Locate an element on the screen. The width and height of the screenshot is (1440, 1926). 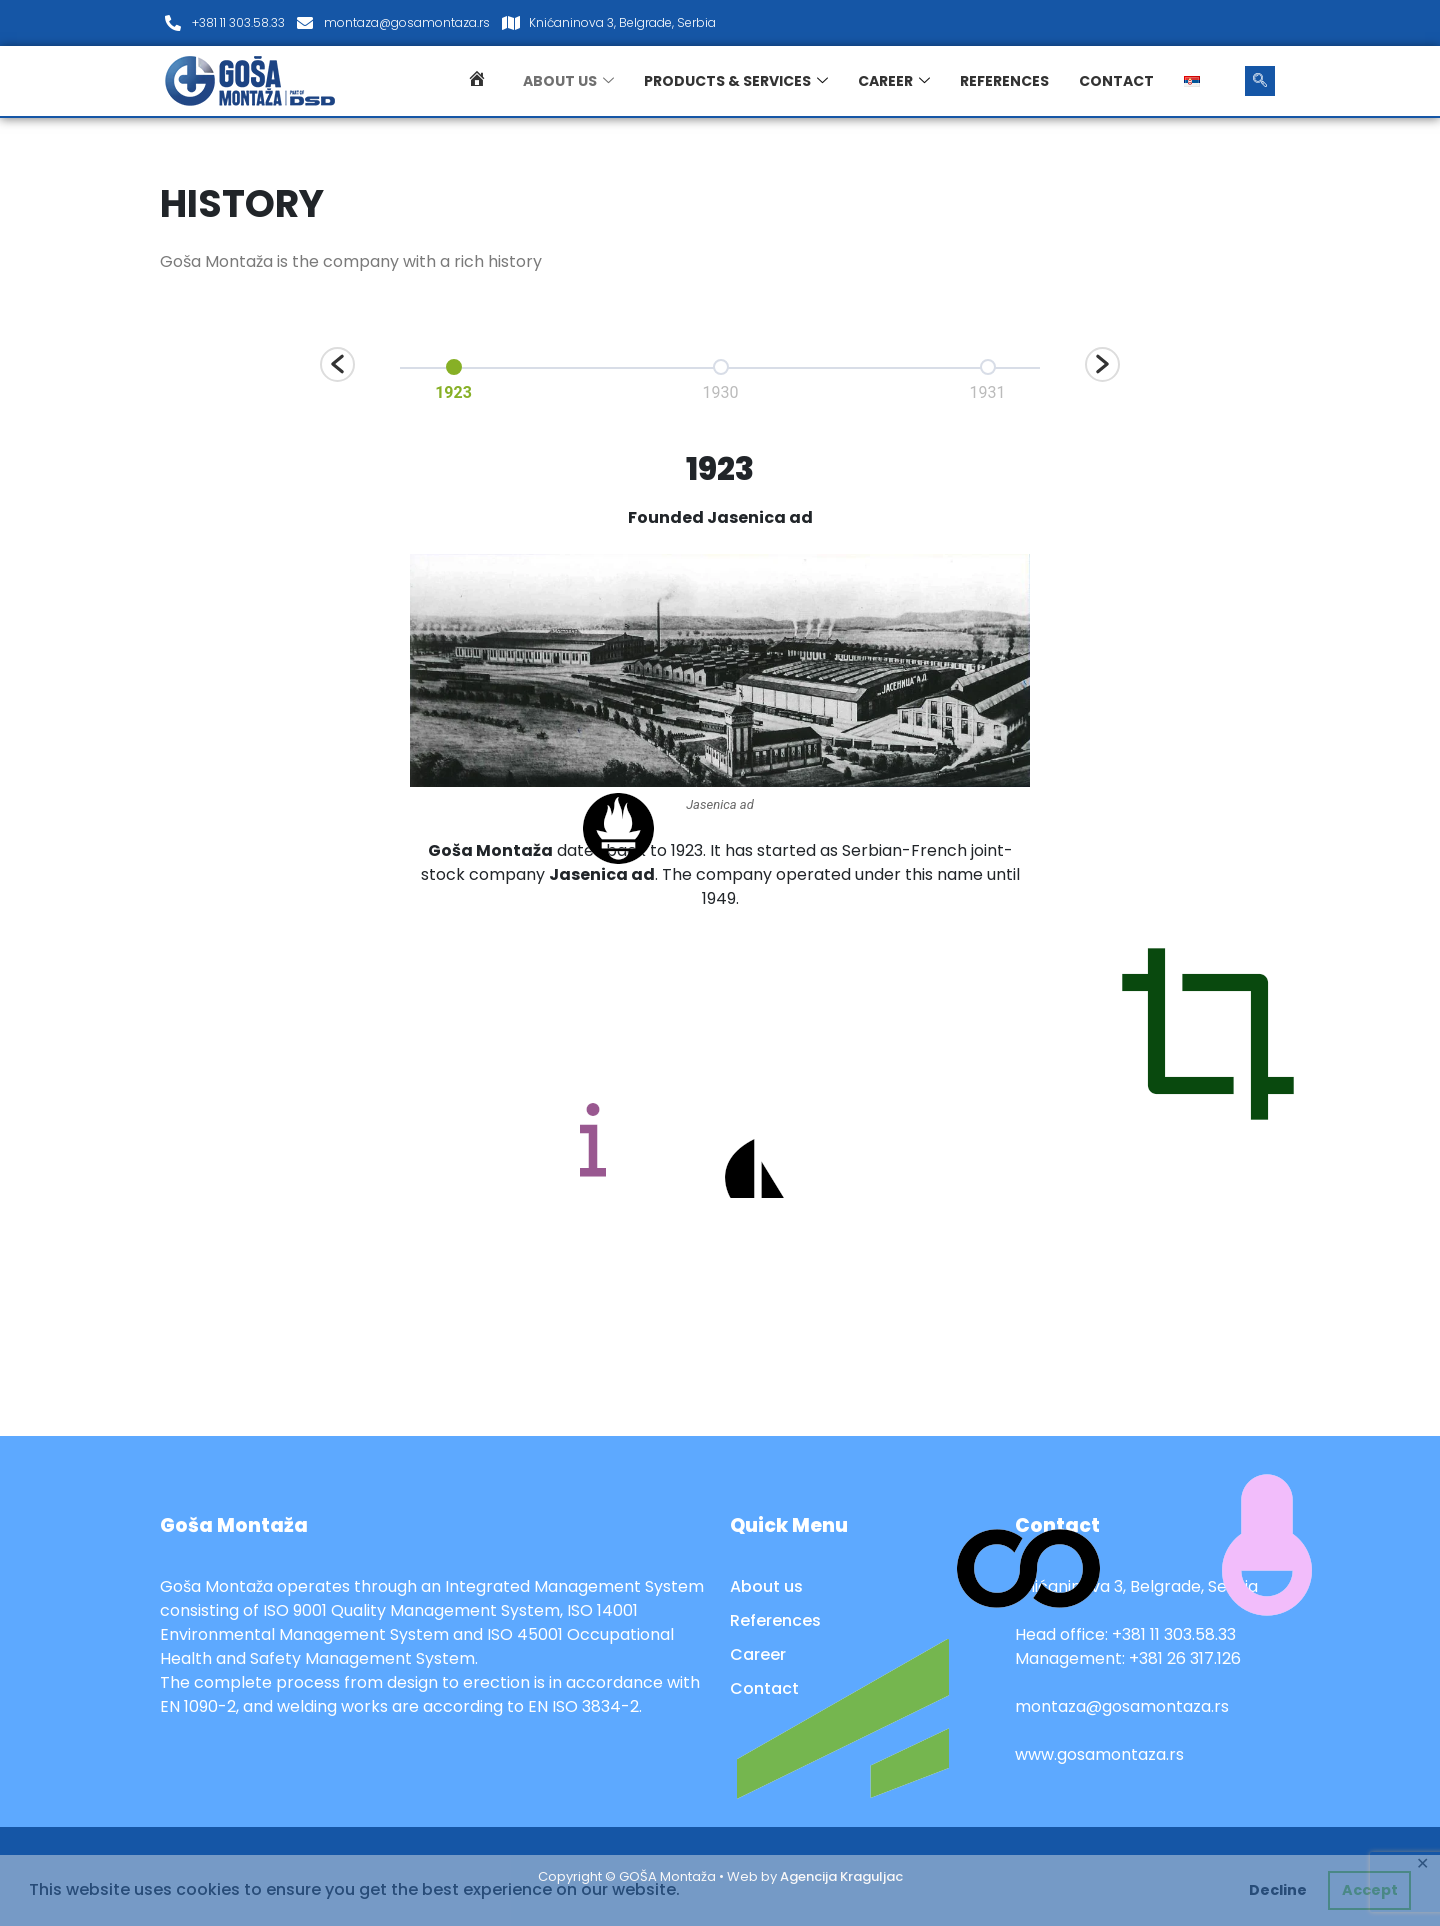
view more information about this item is located at coordinates (593, 1142).